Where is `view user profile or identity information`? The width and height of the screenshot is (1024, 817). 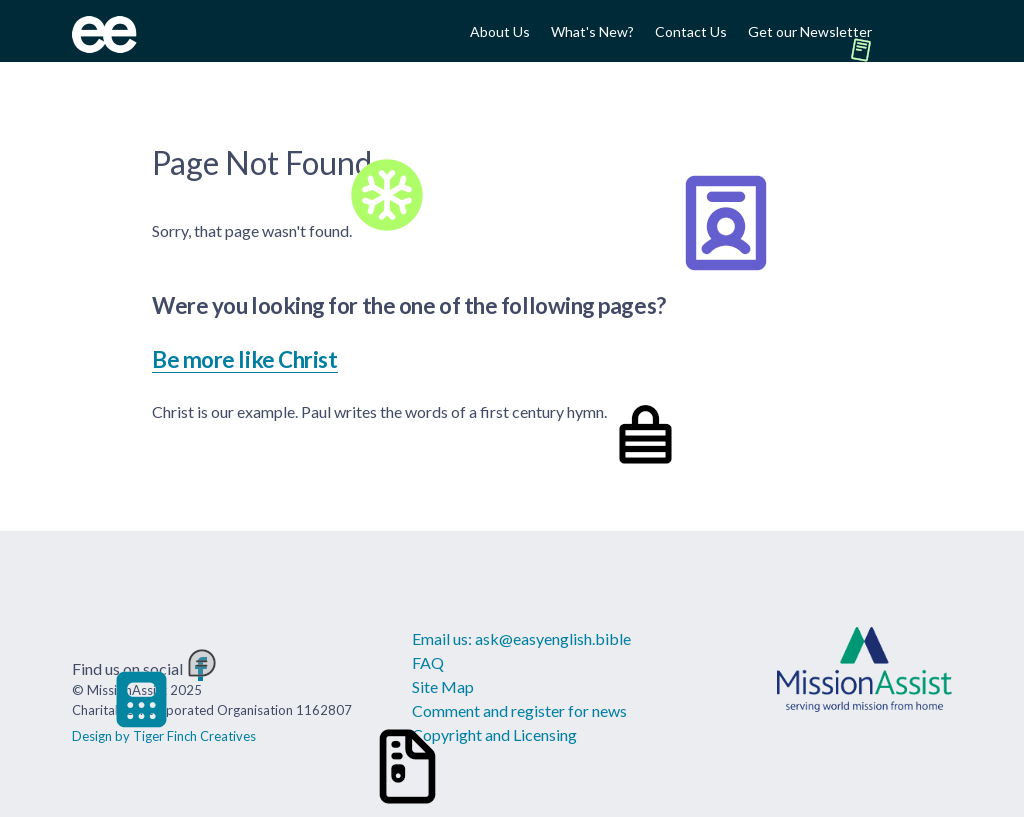 view user profile or identity information is located at coordinates (726, 223).